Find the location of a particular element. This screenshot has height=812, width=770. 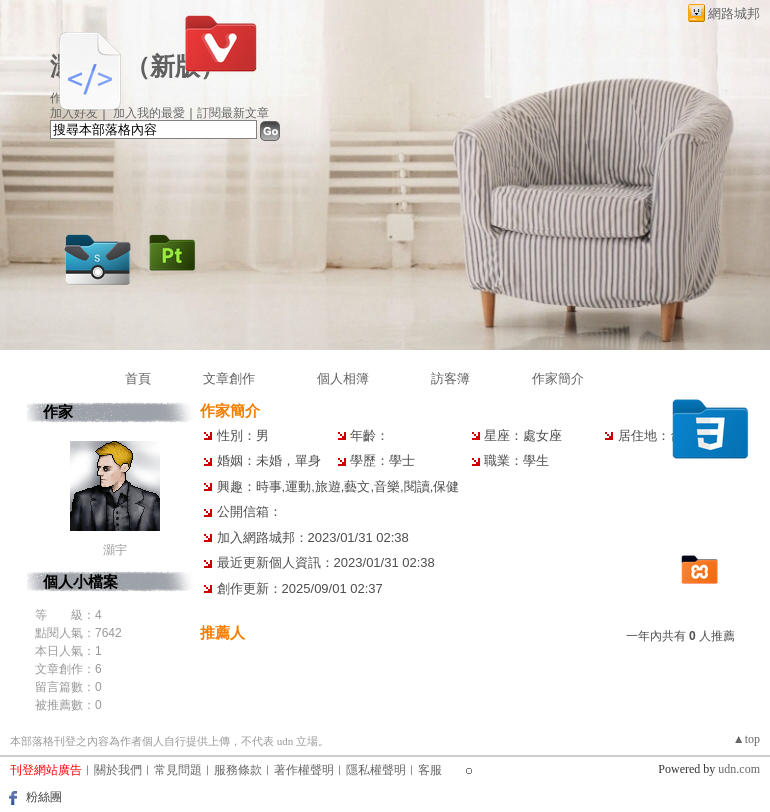

open CSS files folder is located at coordinates (710, 431).